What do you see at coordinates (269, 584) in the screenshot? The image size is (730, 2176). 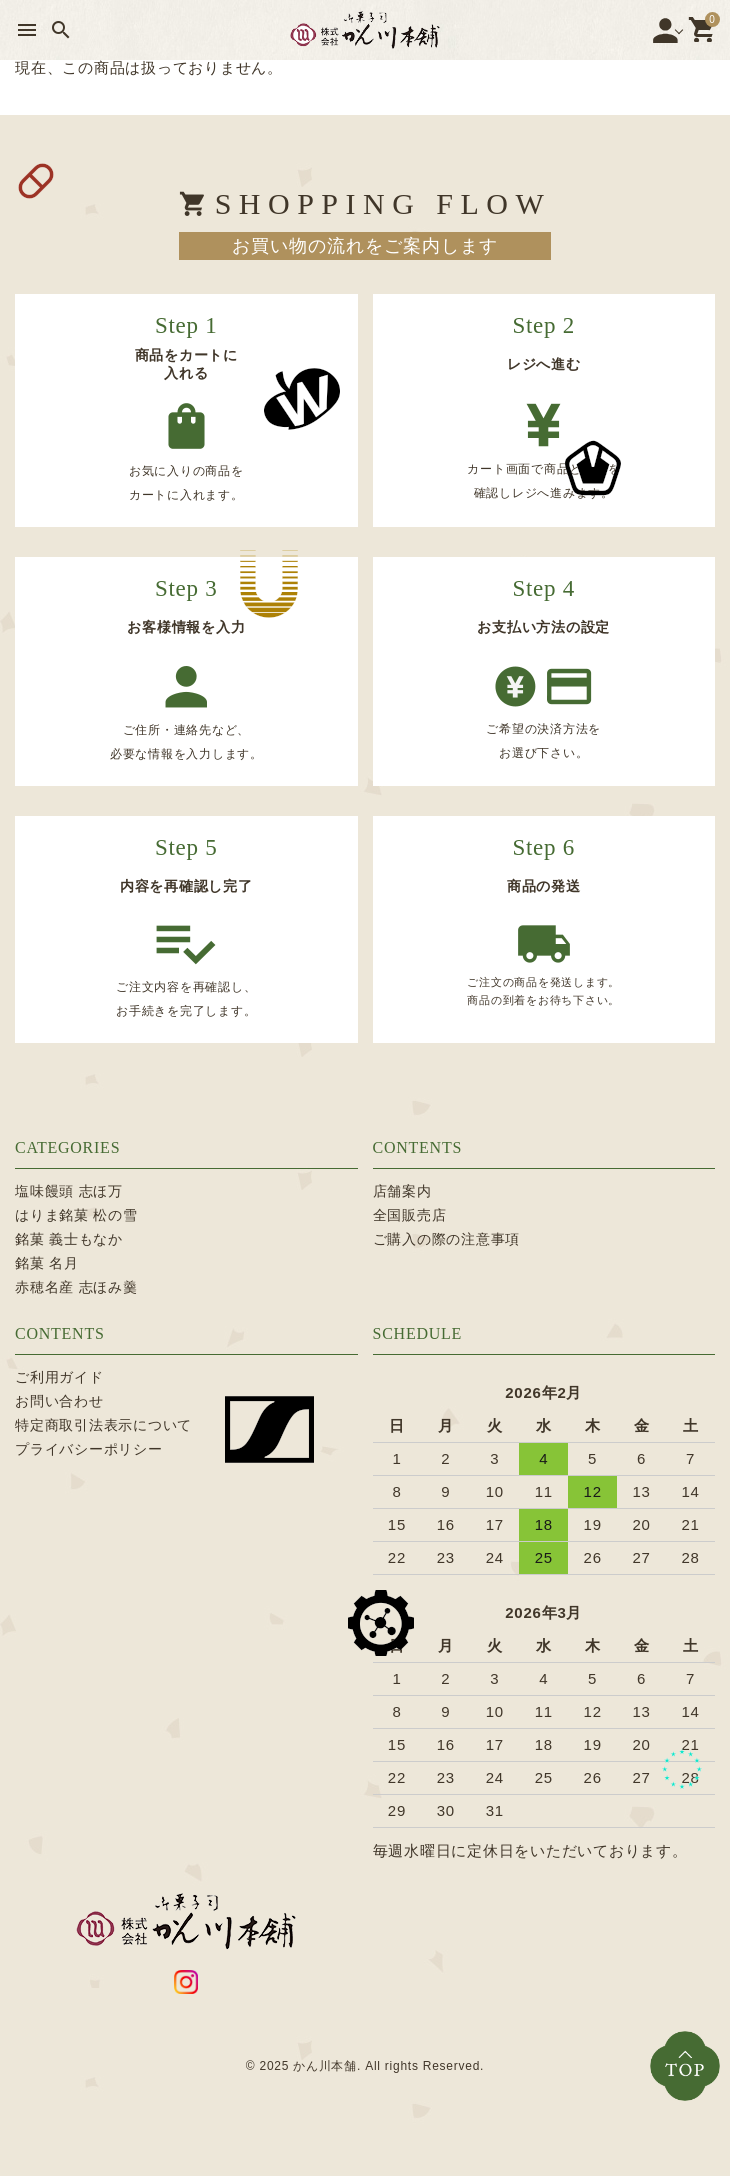 I see `uniregistry brand logo` at bounding box center [269, 584].